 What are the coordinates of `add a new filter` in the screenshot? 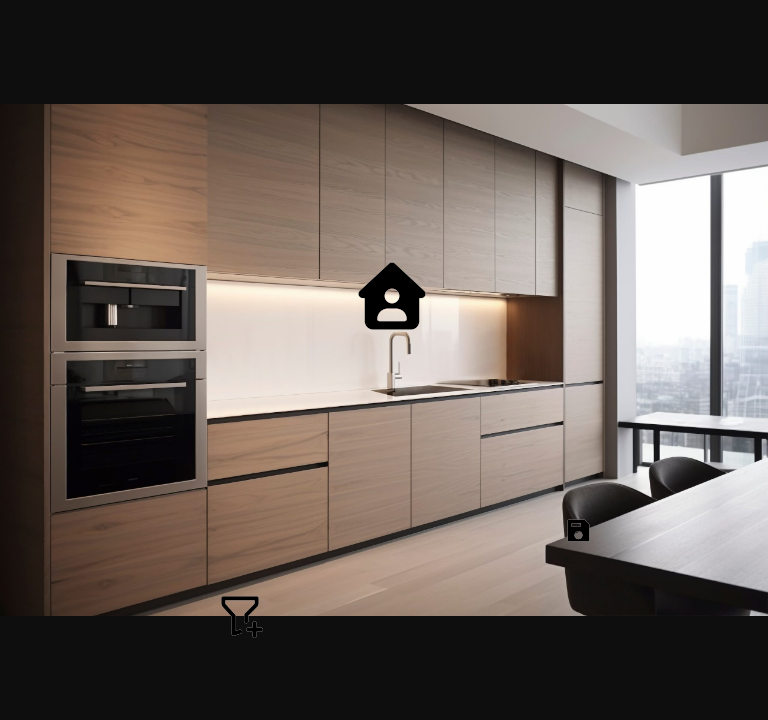 It's located at (240, 615).